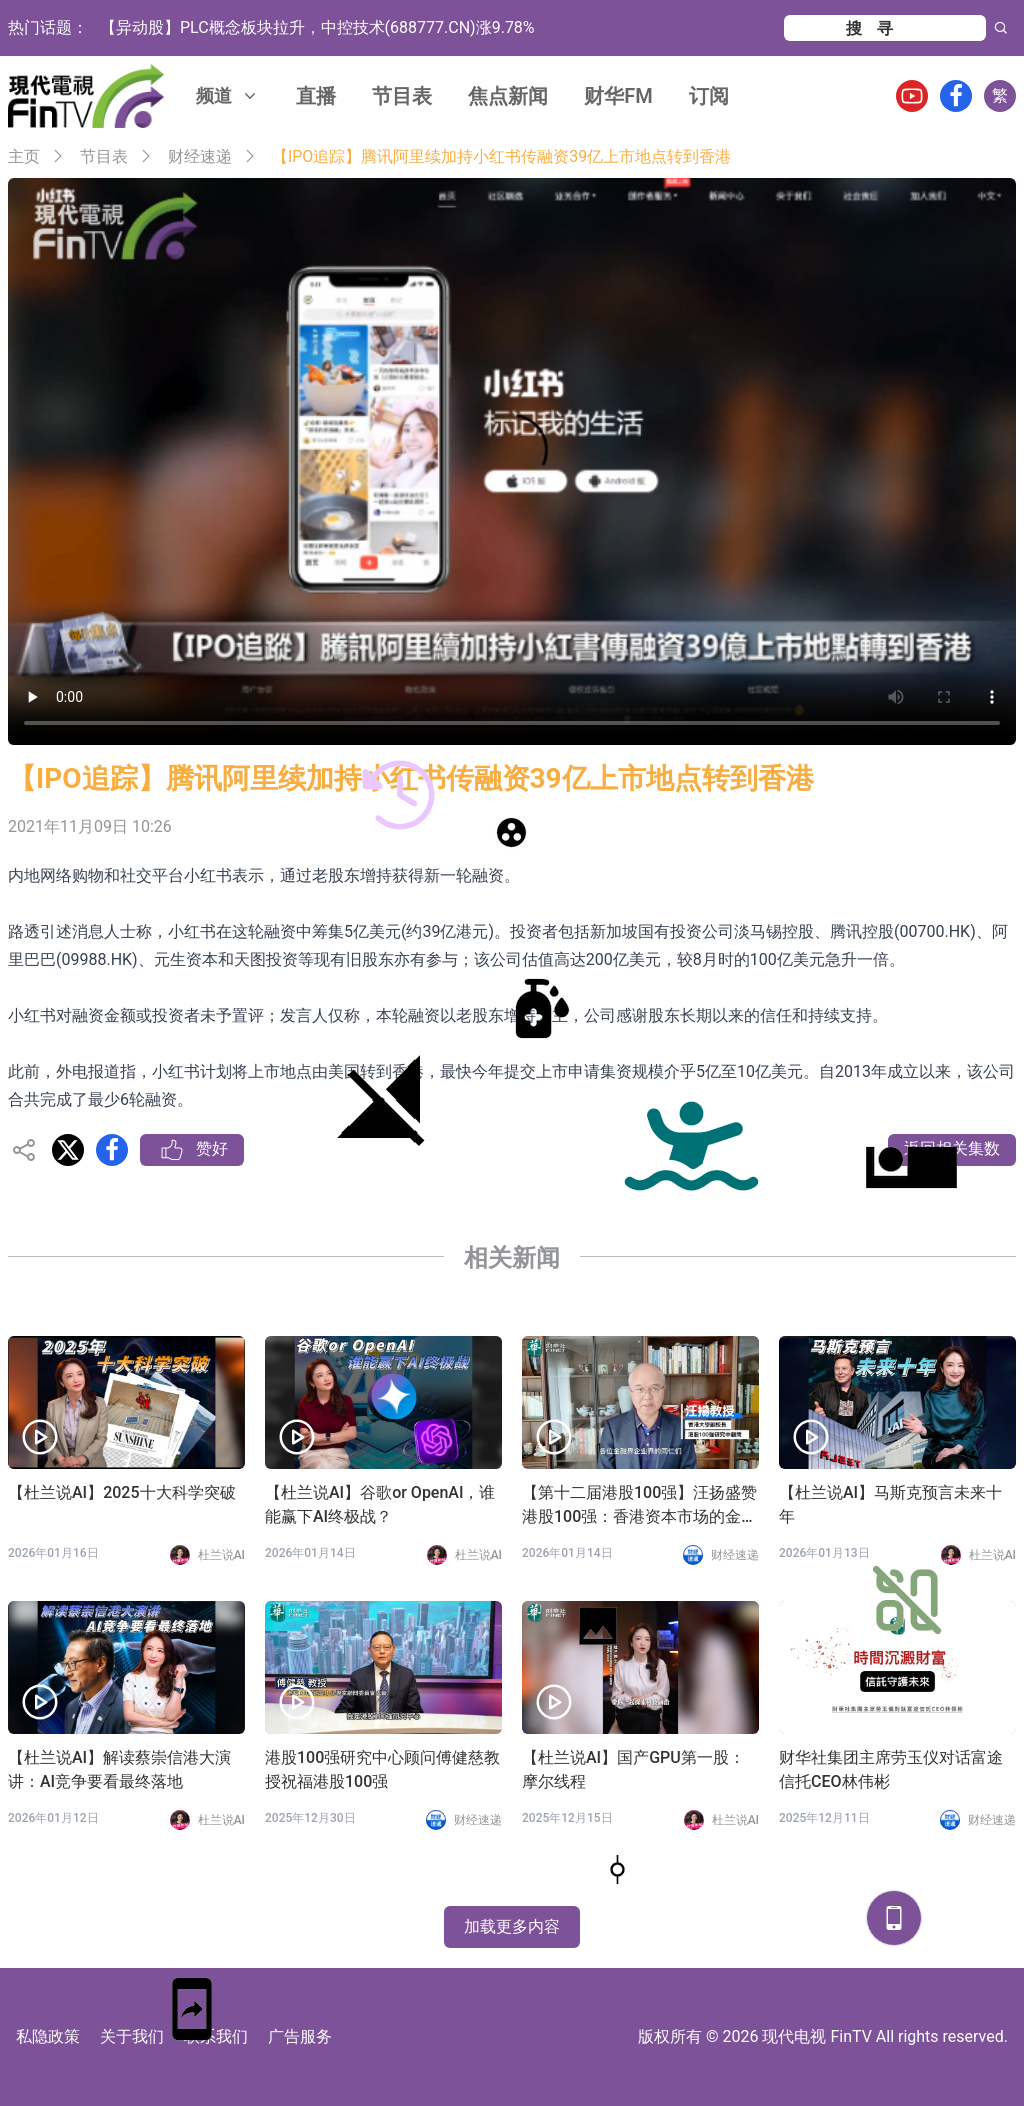  What do you see at coordinates (598, 1626) in the screenshot?
I see `view photos or images` at bounding box center [598, 1626].